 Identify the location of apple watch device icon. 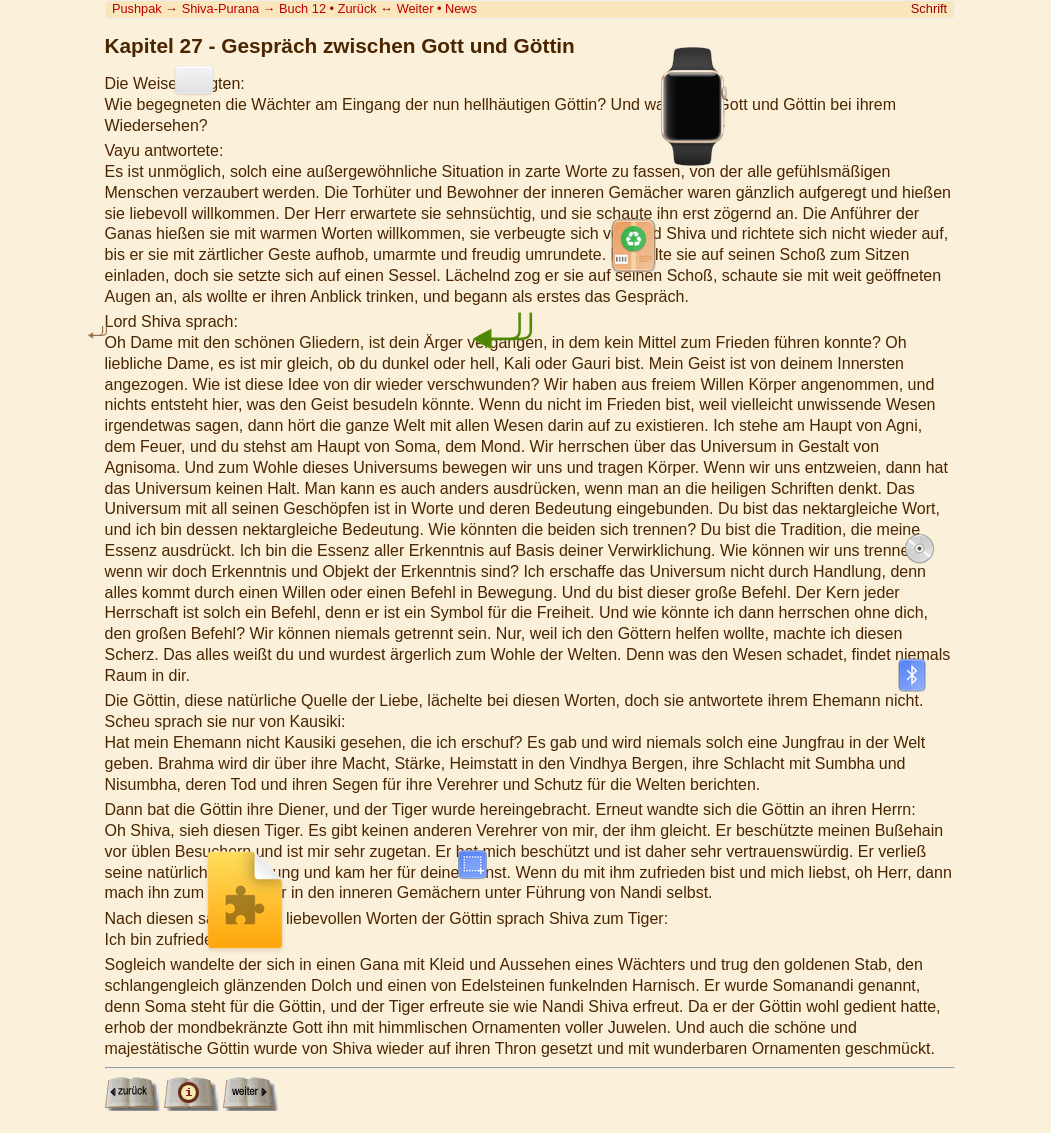
(692, 106).